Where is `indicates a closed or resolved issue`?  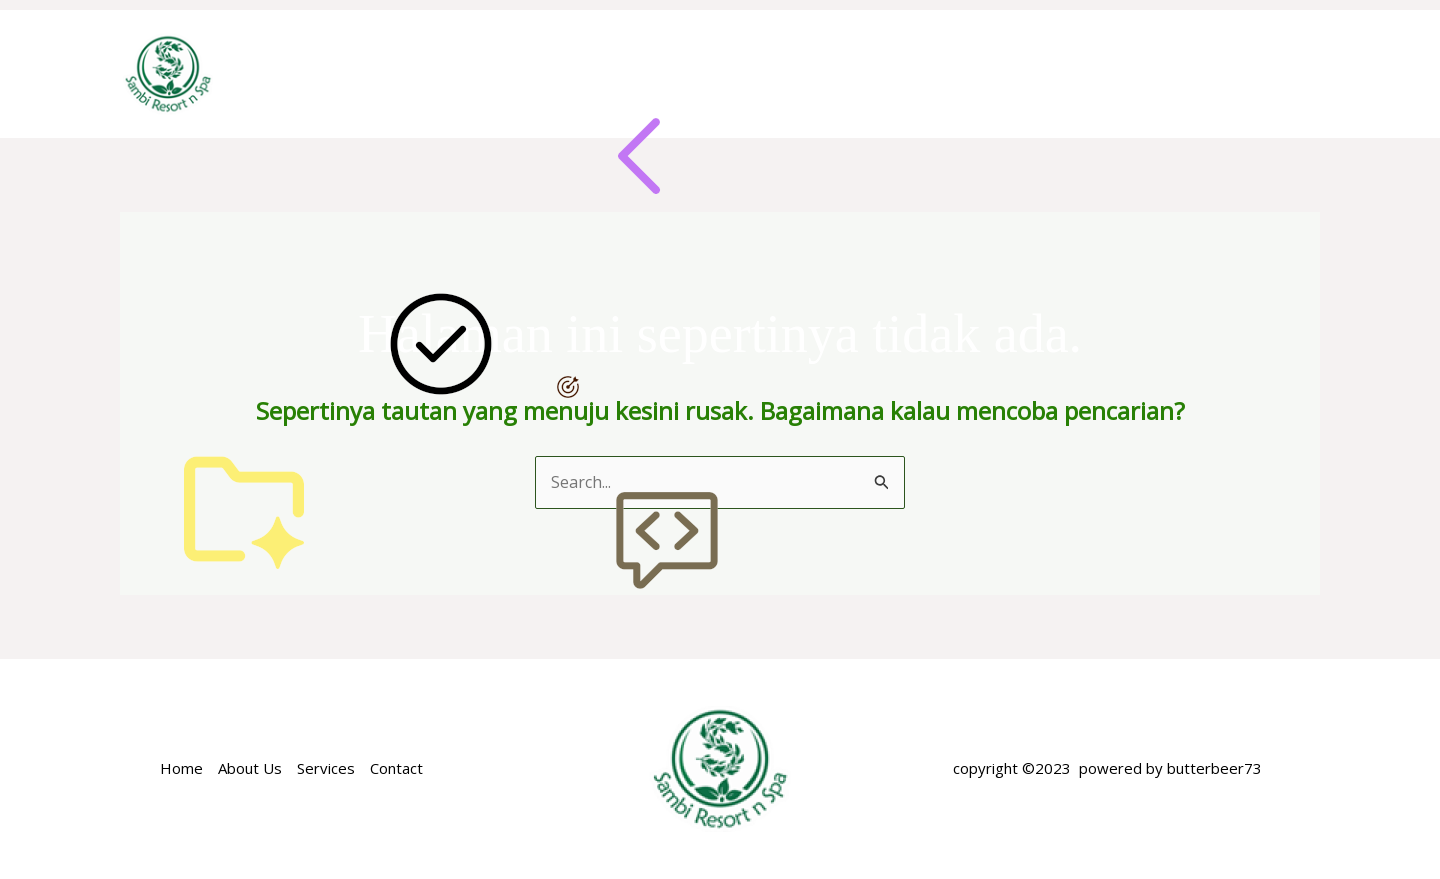
indicates a closed or resolved issue is located at coordinates (441, 344).